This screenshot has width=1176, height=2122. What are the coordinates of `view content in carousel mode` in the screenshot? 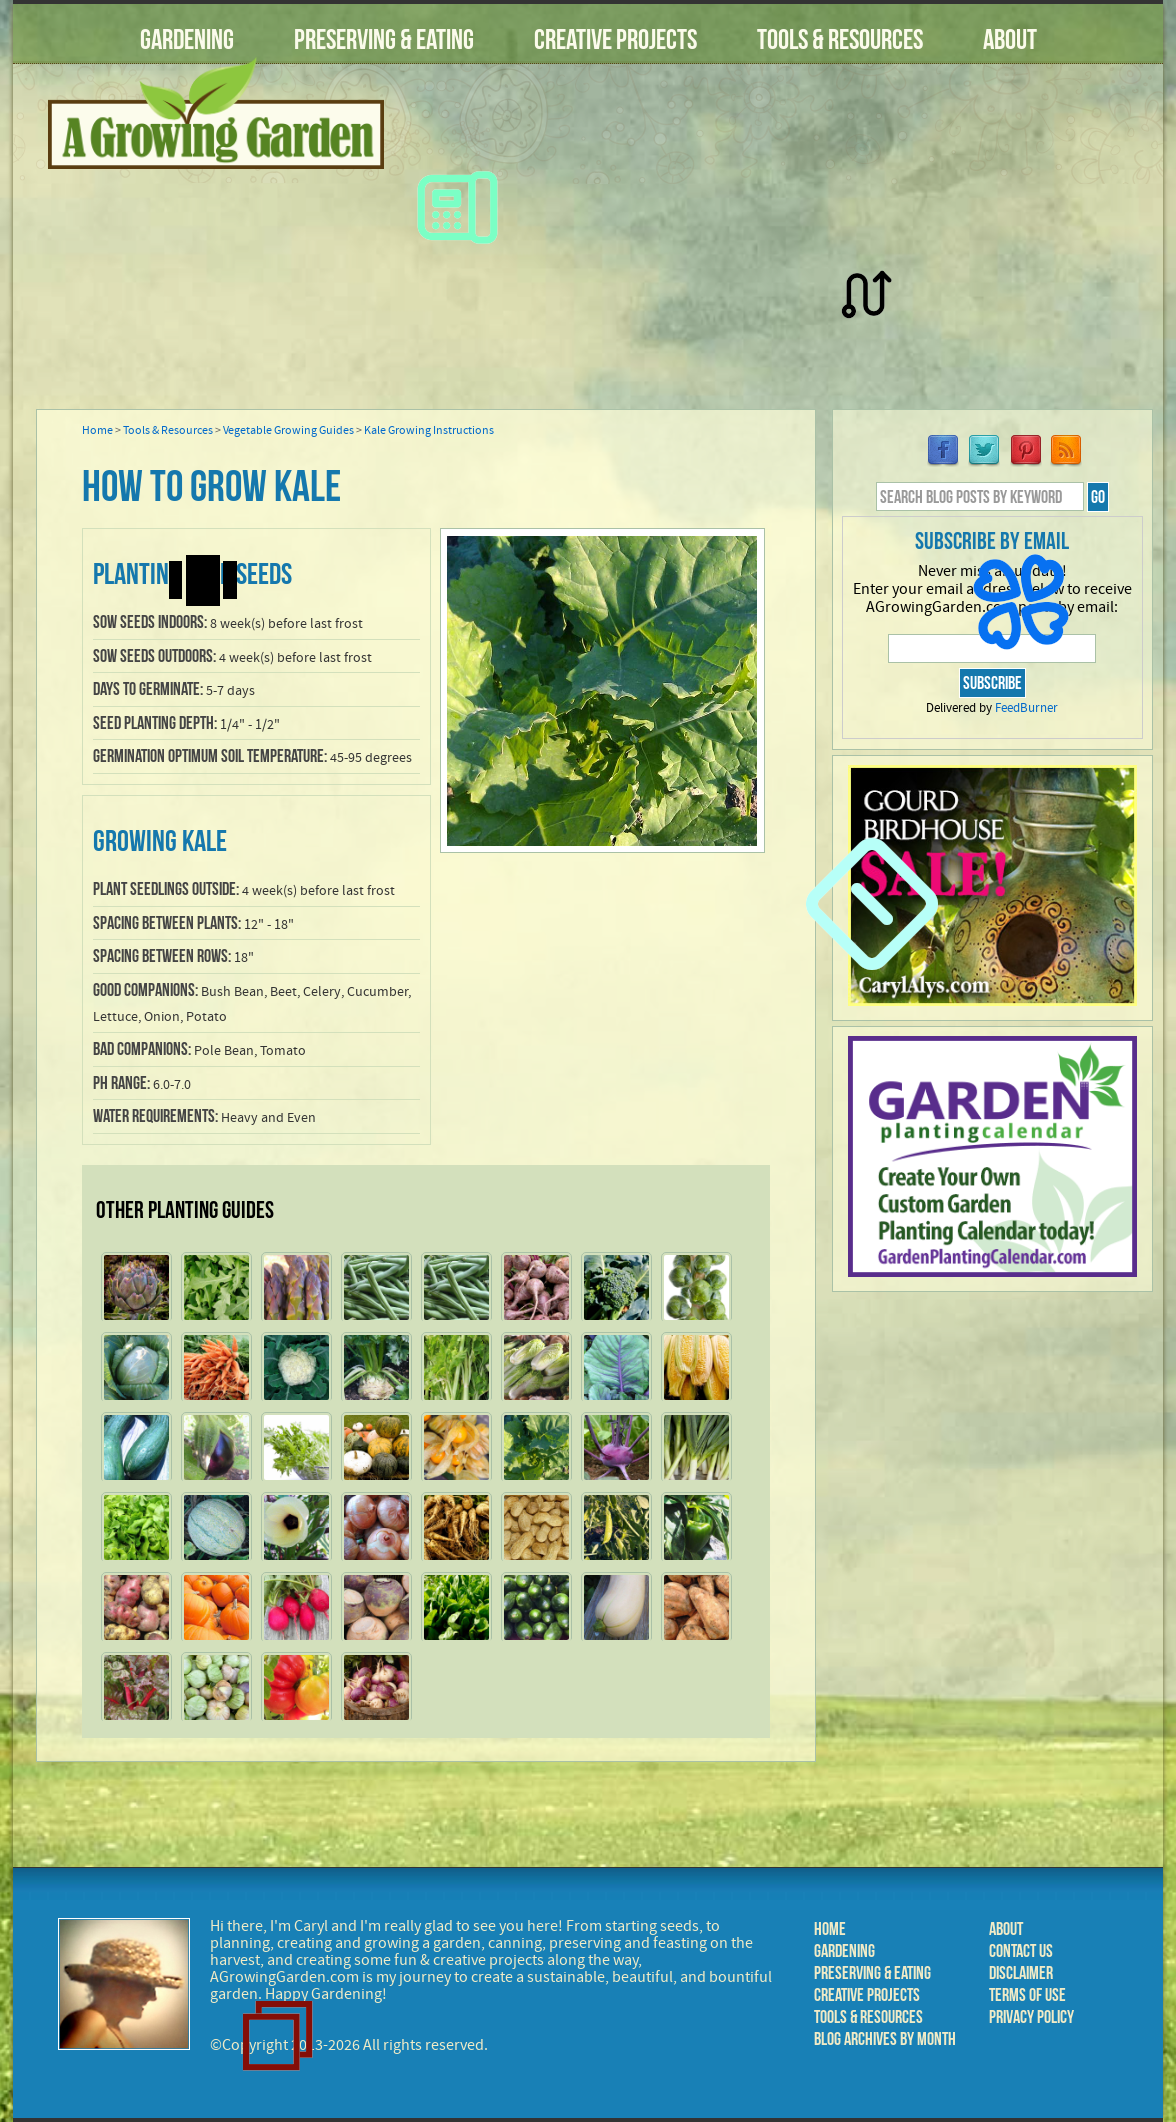 It's located at (203, 582).